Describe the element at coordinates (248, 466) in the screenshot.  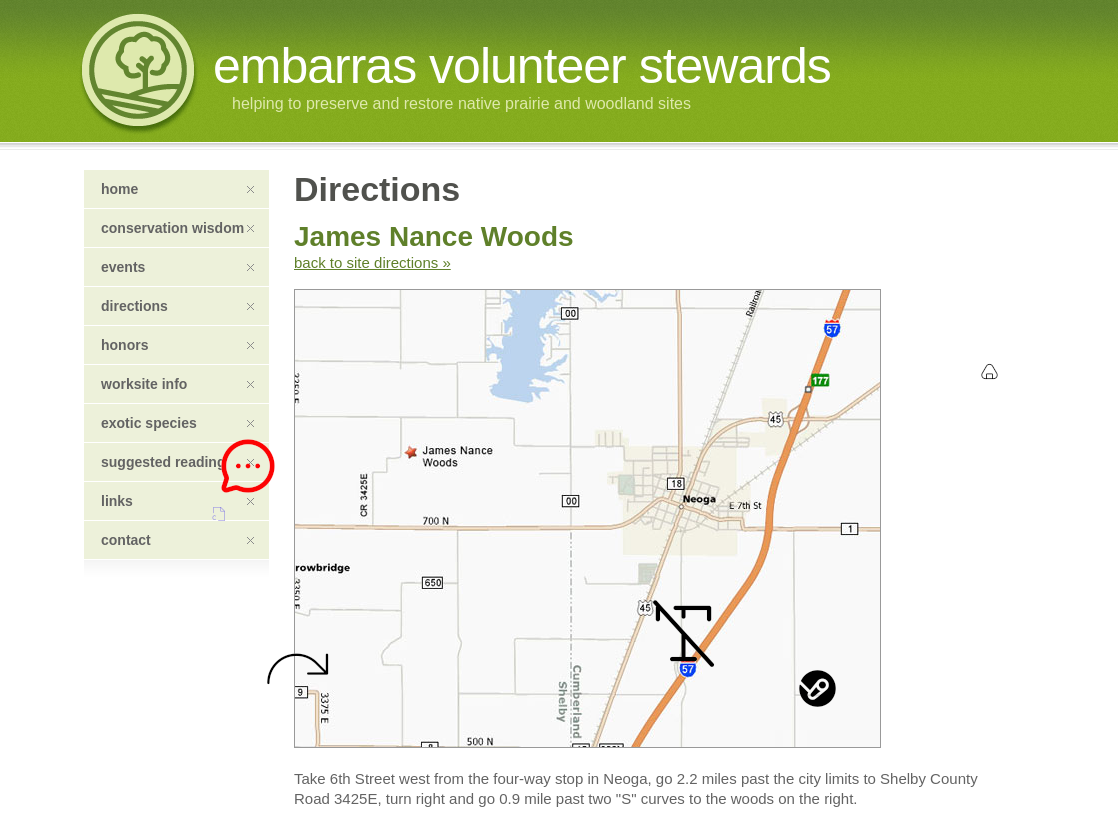
I see `open chat or messaging` at that location.